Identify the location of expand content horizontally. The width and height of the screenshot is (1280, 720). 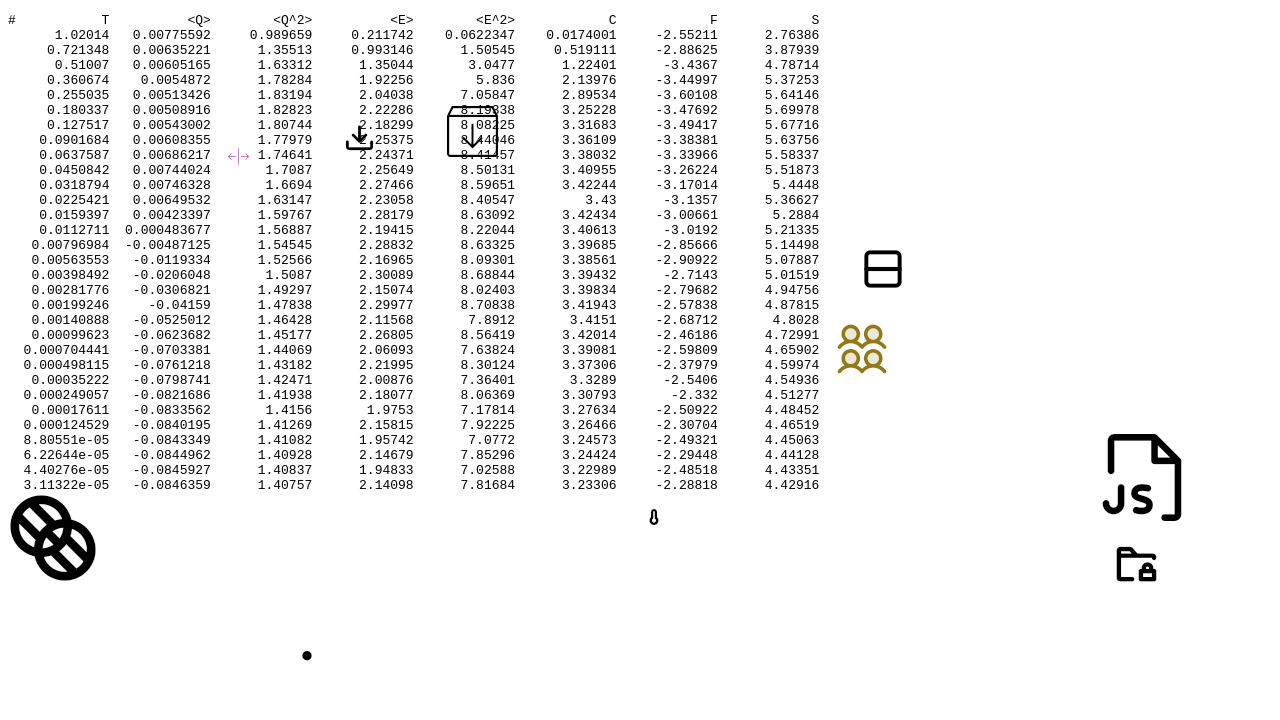
(238, 156).